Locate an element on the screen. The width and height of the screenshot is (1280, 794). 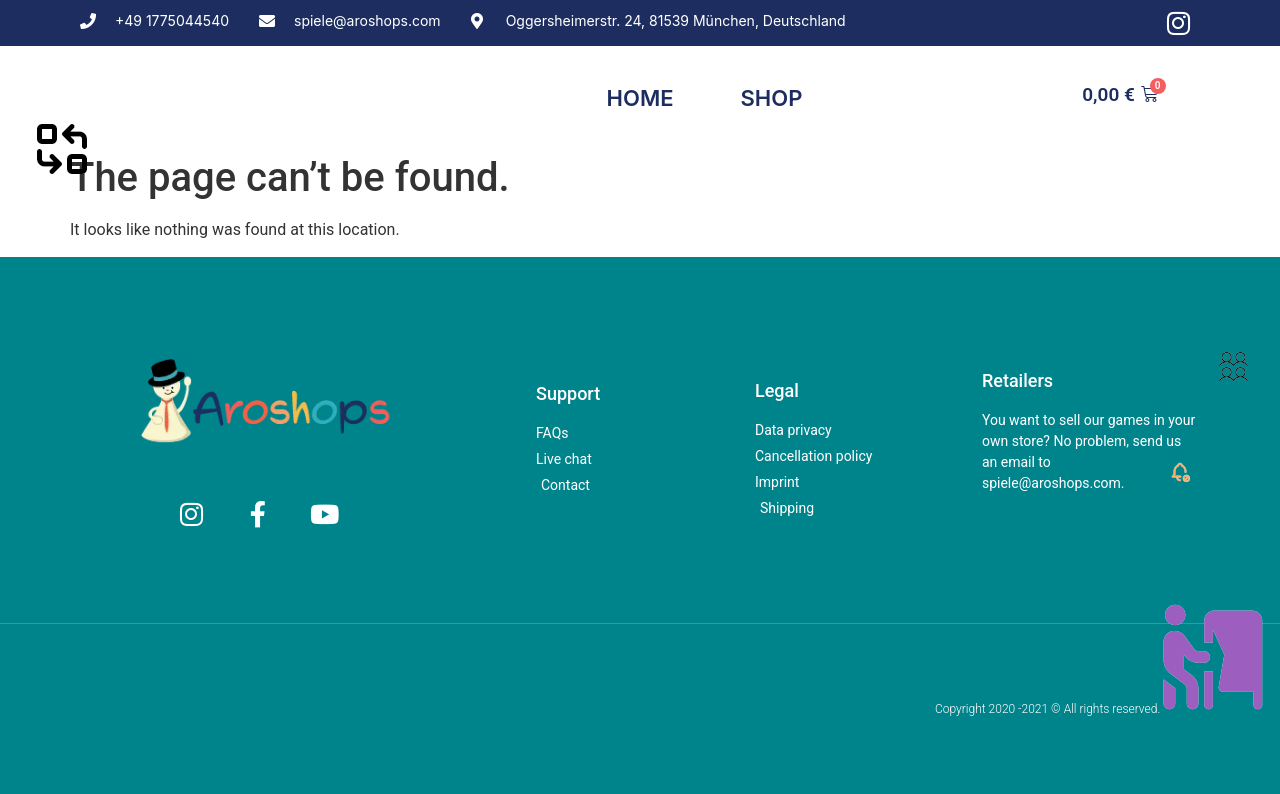
access voting or polling booth is located at coordinates (1210, 657).